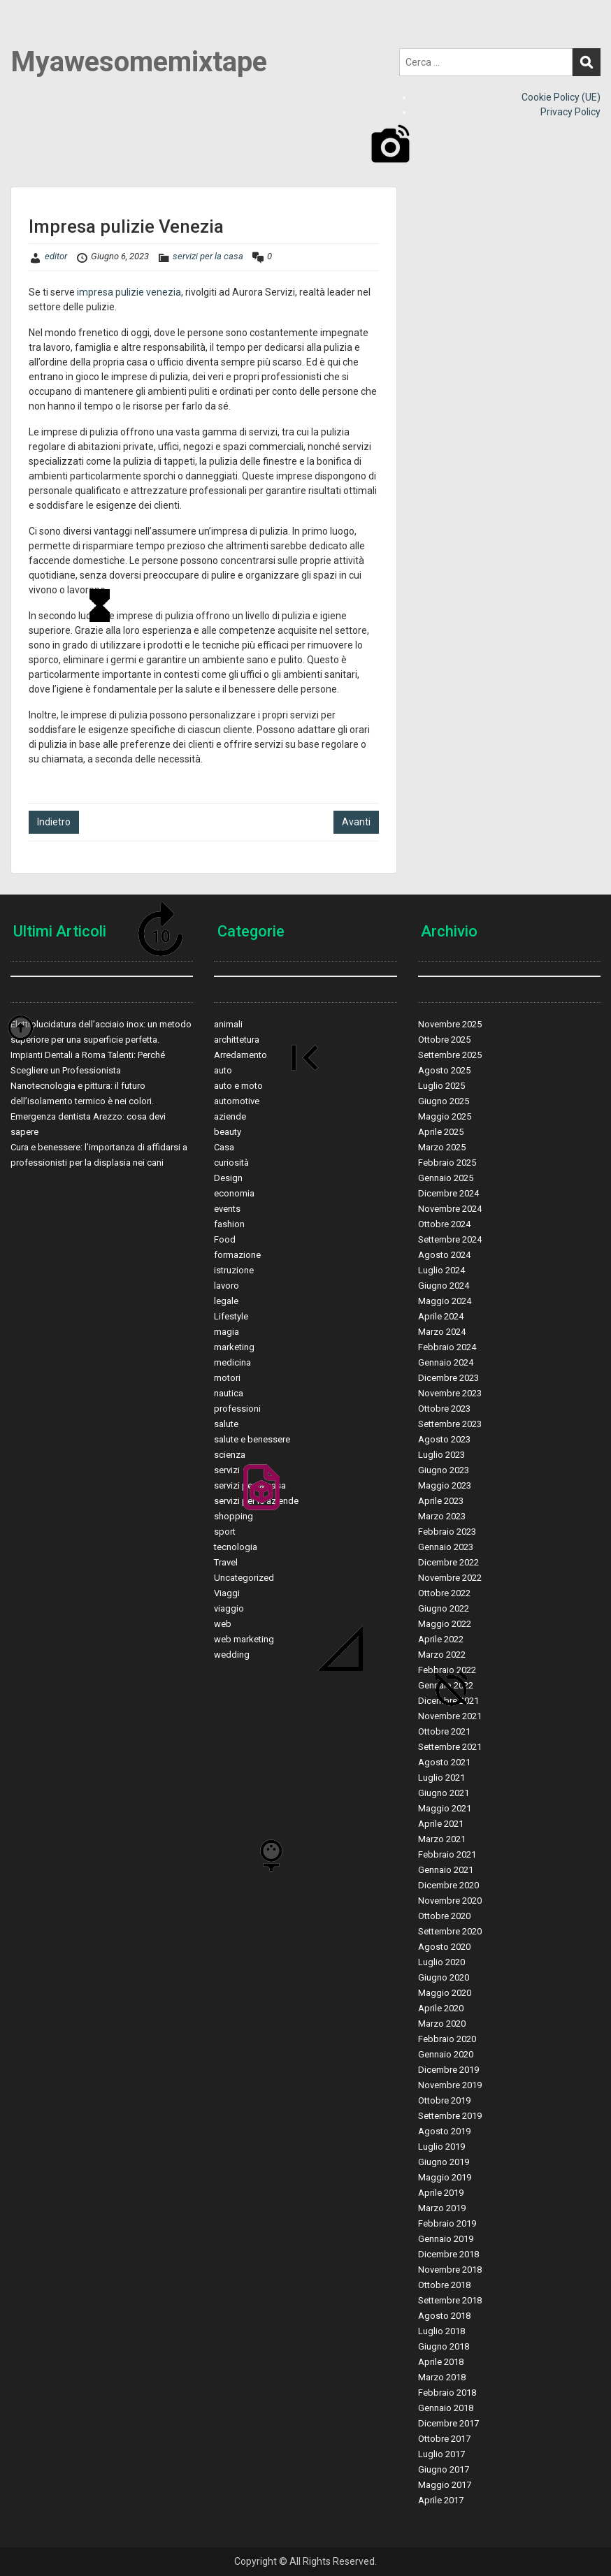  What do you see at coordinates (390, 143) in the screenshot?
I see `connect to a wireless or remote camera` at bounding box center [390, 143].